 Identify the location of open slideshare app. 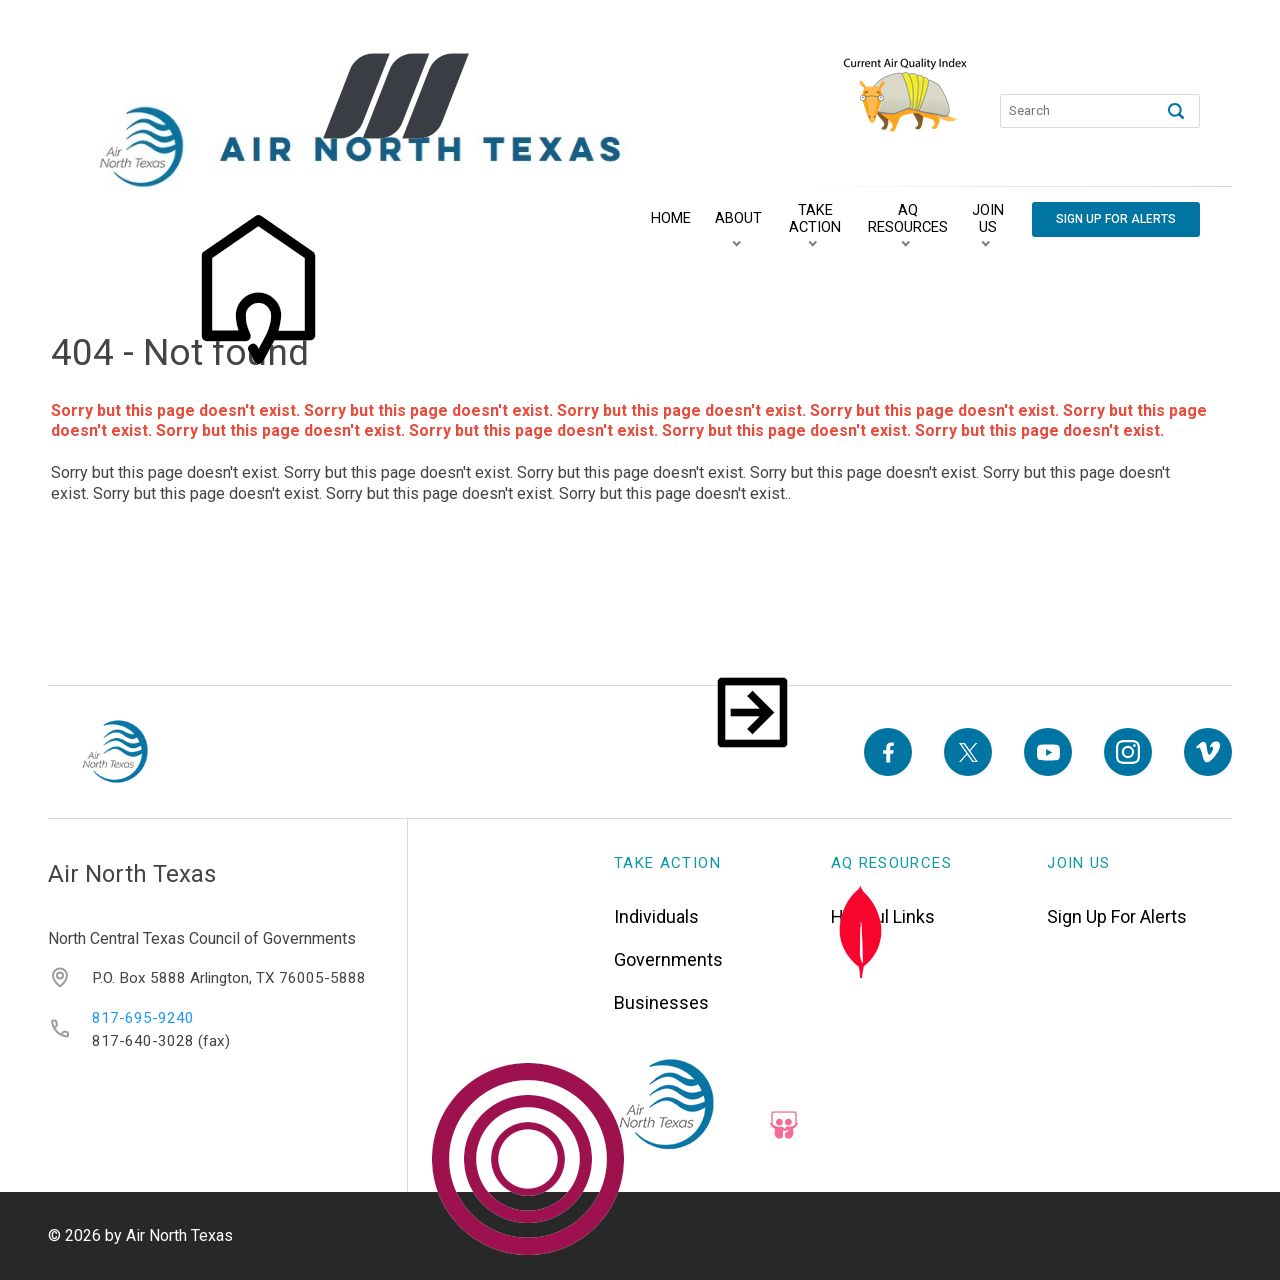
(784, 1125).